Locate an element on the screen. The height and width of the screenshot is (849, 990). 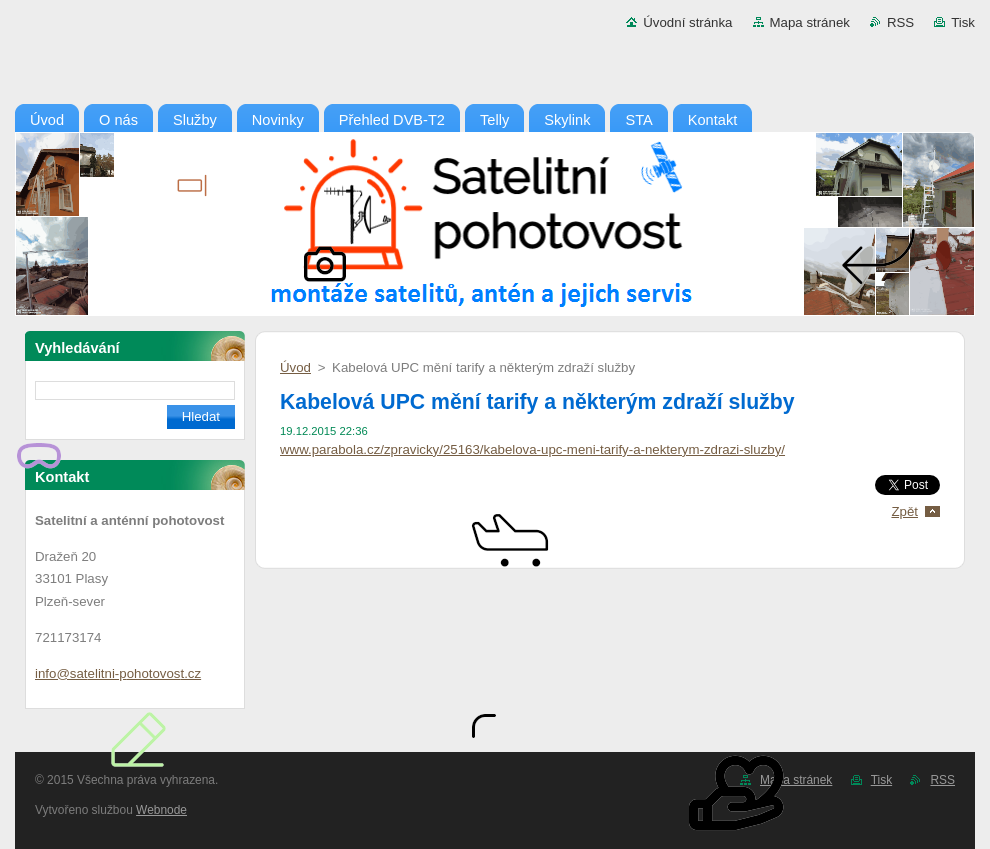
edit content or text is located at coordinates (137, 740).